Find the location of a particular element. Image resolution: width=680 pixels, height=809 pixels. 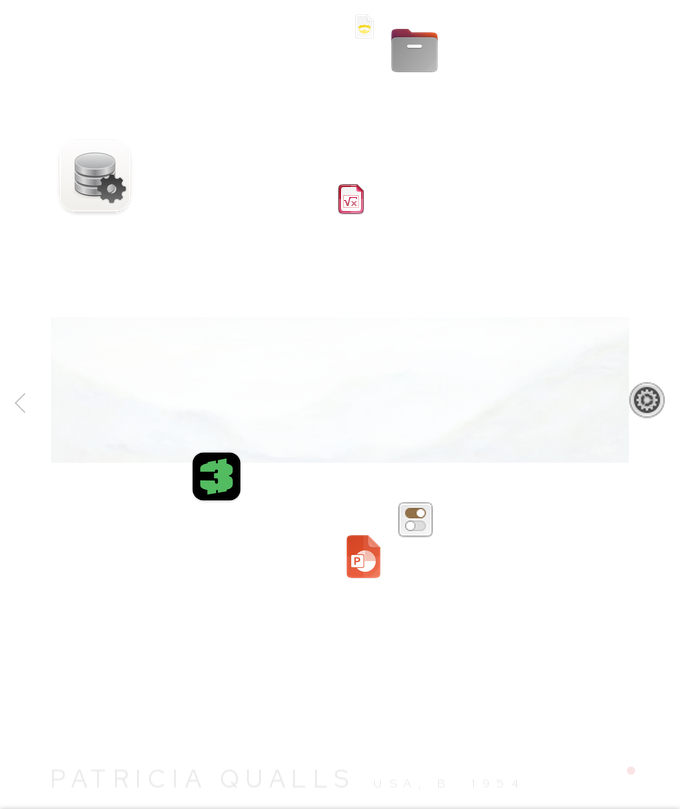

a microsoft powerpoint file is located at coordinates (363, 556).